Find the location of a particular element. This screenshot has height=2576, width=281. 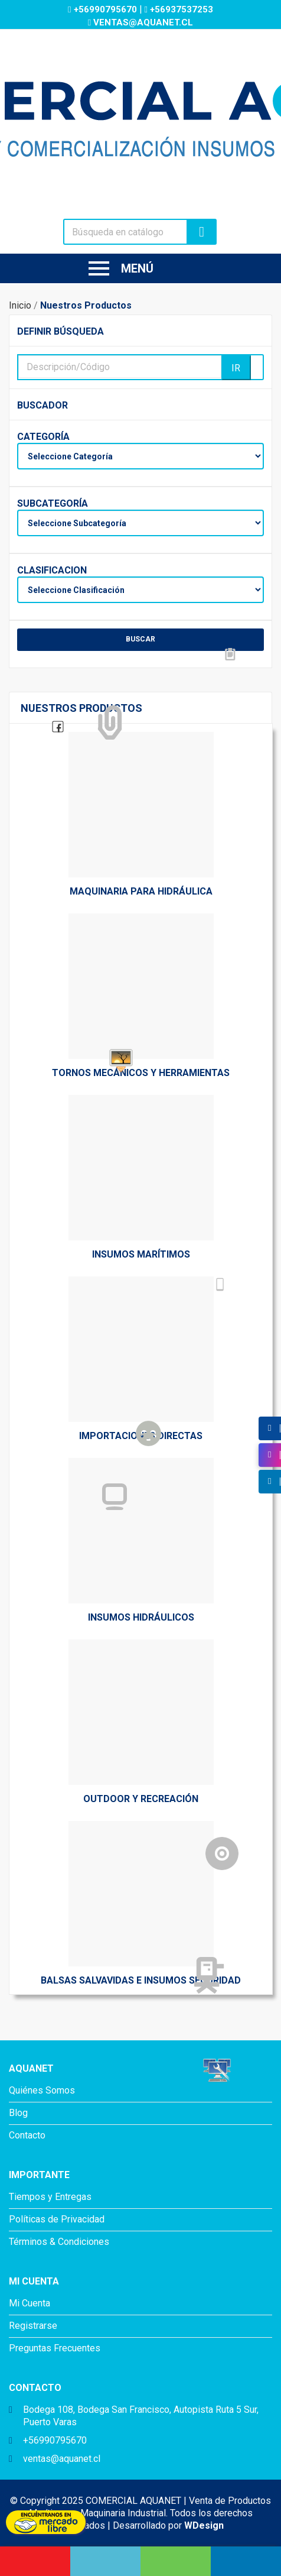

indicates an iPhone or iOS device is located at coordinates (220, 1284).